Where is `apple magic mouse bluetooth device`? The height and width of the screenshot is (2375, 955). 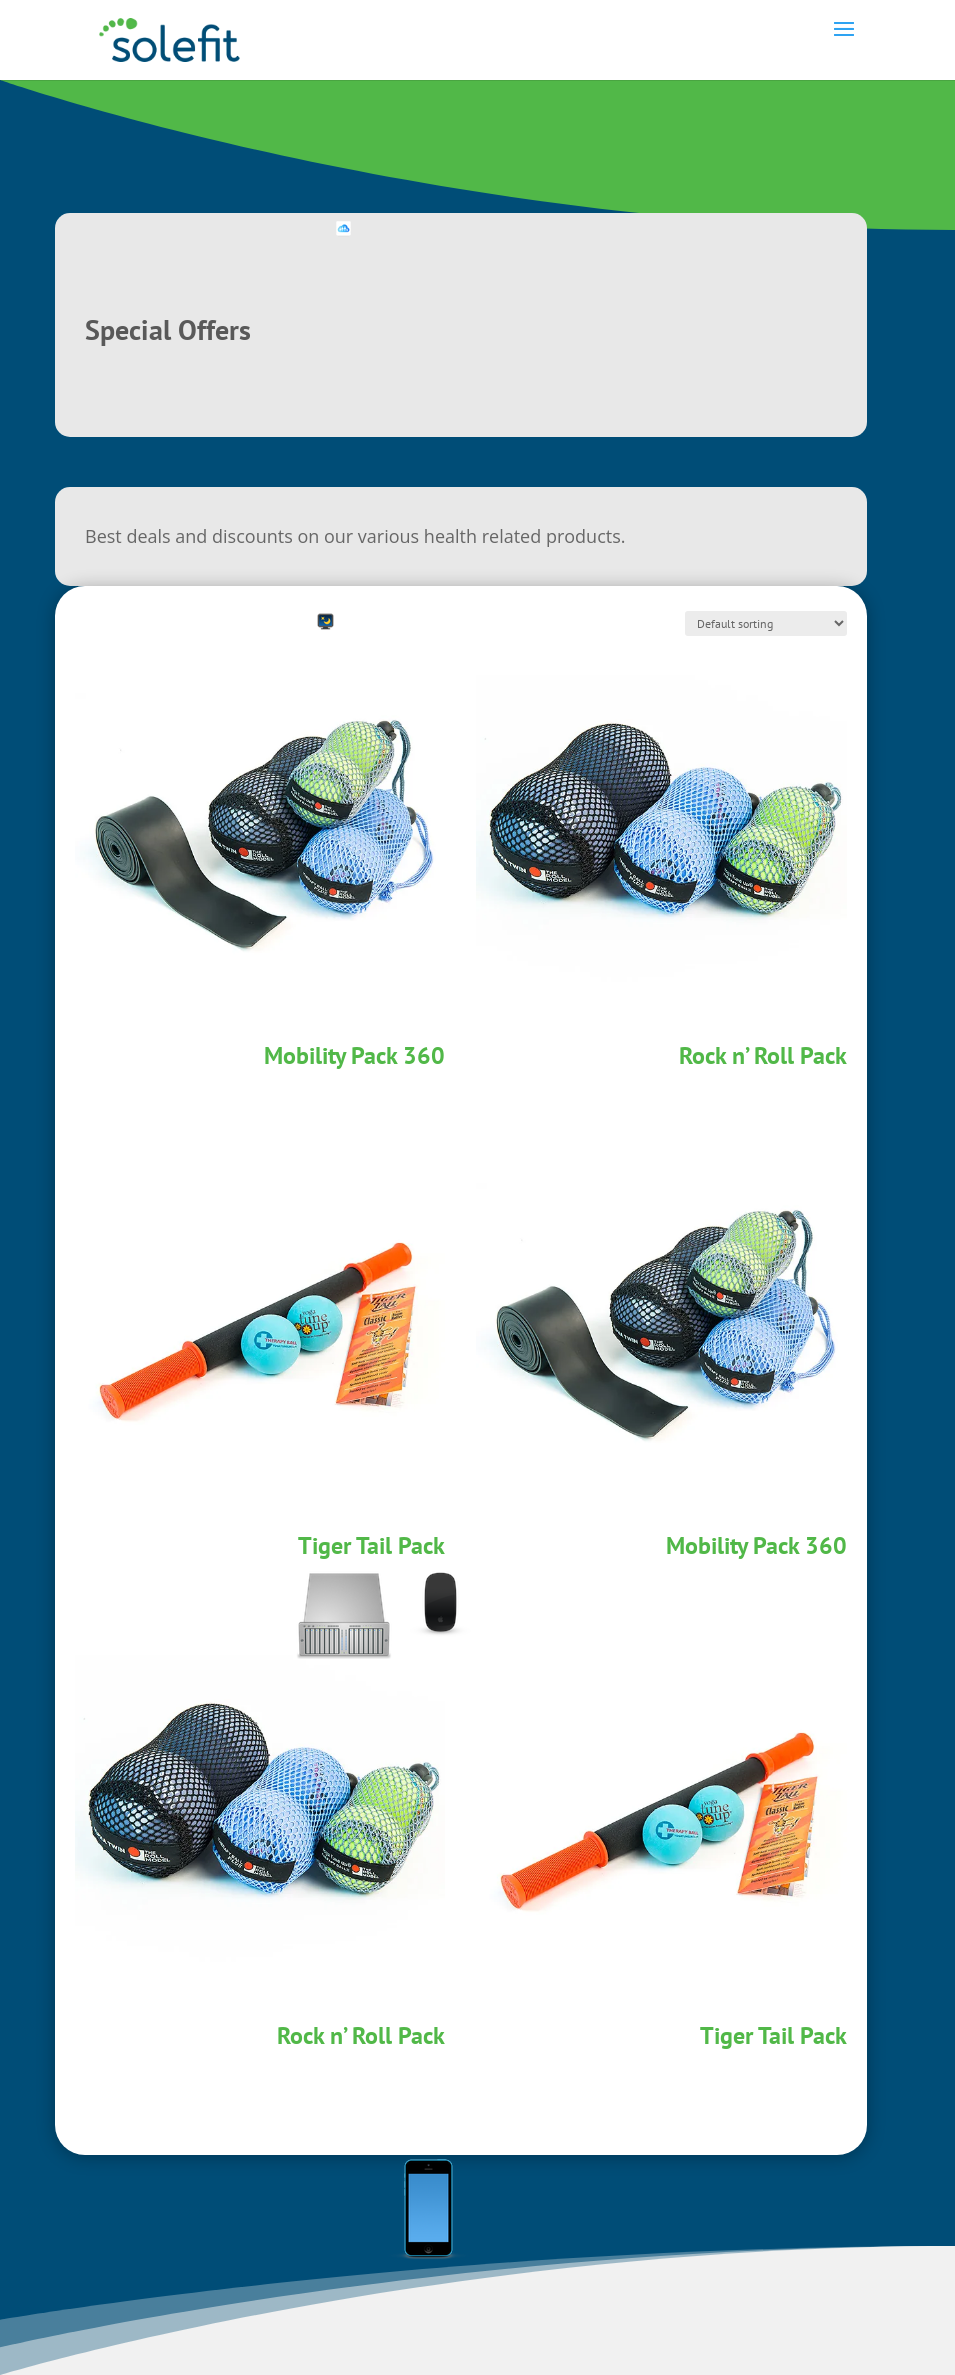 apple magic mouse bluetooth device is located at coordinates (440, 1604).